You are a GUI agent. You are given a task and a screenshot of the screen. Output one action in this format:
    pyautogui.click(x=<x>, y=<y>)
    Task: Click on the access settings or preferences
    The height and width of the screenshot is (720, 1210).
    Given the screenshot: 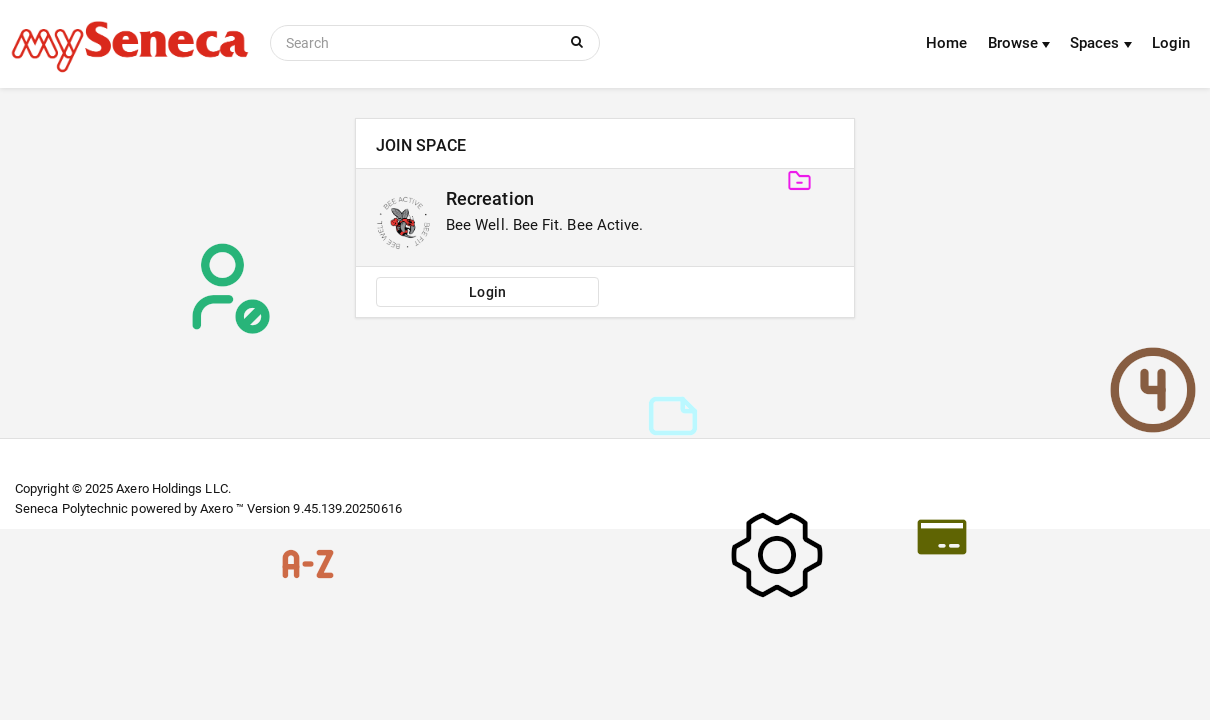 What is the action you would take?
    pyautogui.click(x=777, y=555)
    